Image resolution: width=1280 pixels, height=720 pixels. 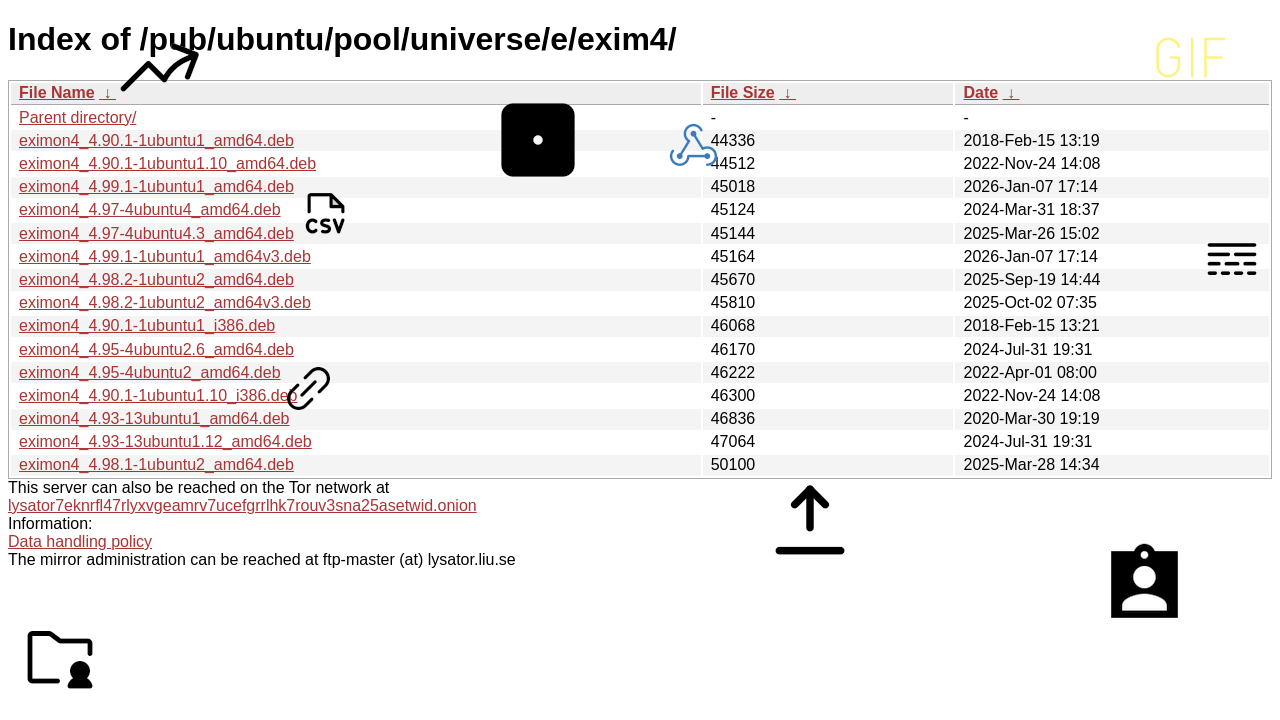 What do you see at coordinates (810, 520) in the screenshot?
I see `upload a file or document` at bounding box center [810, 520].